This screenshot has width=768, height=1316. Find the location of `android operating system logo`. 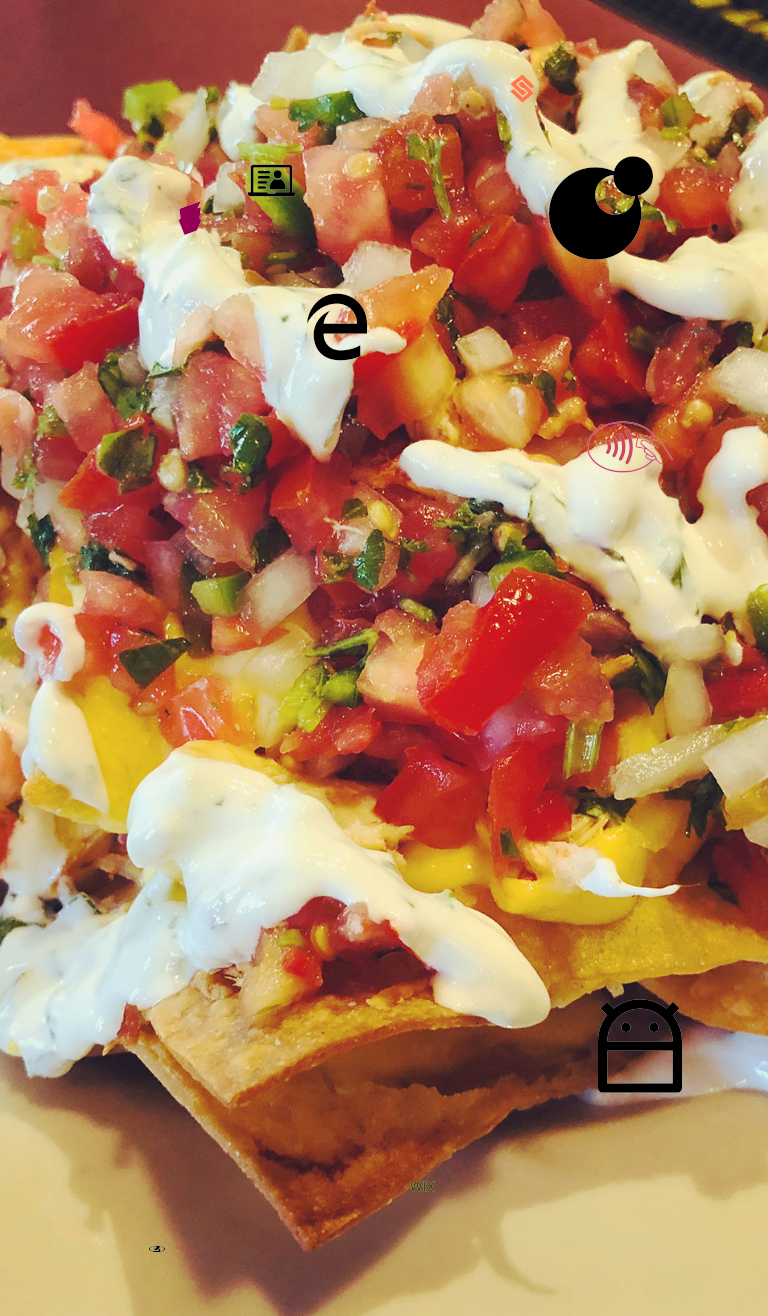

android operating system logo is located at coordinates (640, 1046).